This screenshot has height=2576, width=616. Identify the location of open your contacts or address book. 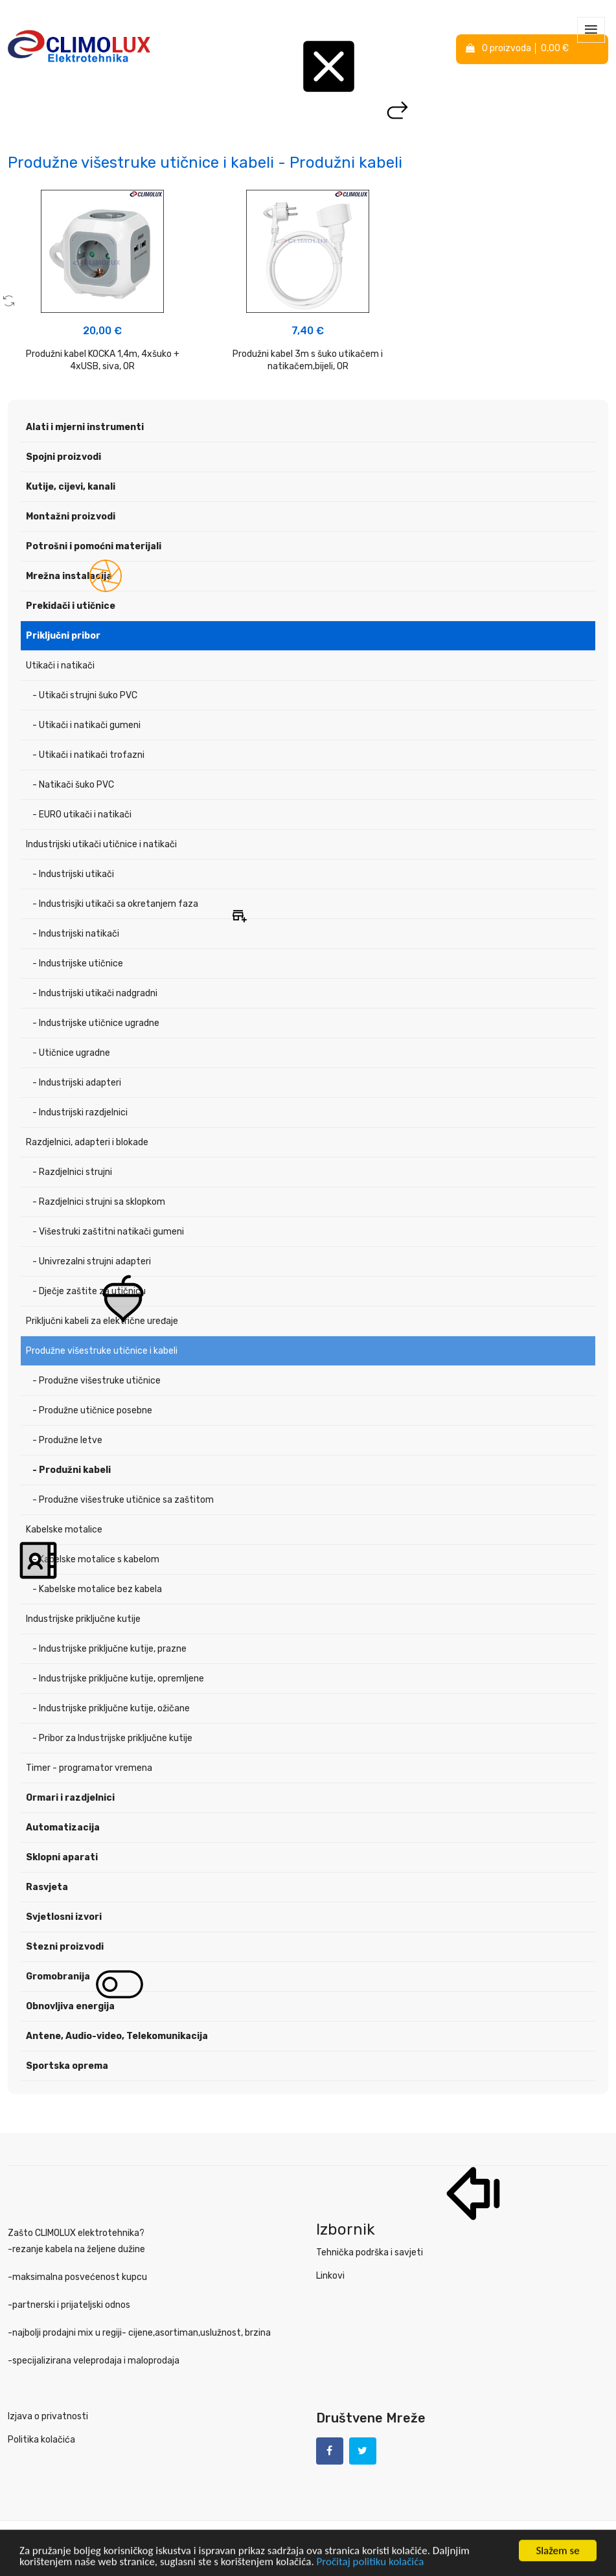
(38, 1560).